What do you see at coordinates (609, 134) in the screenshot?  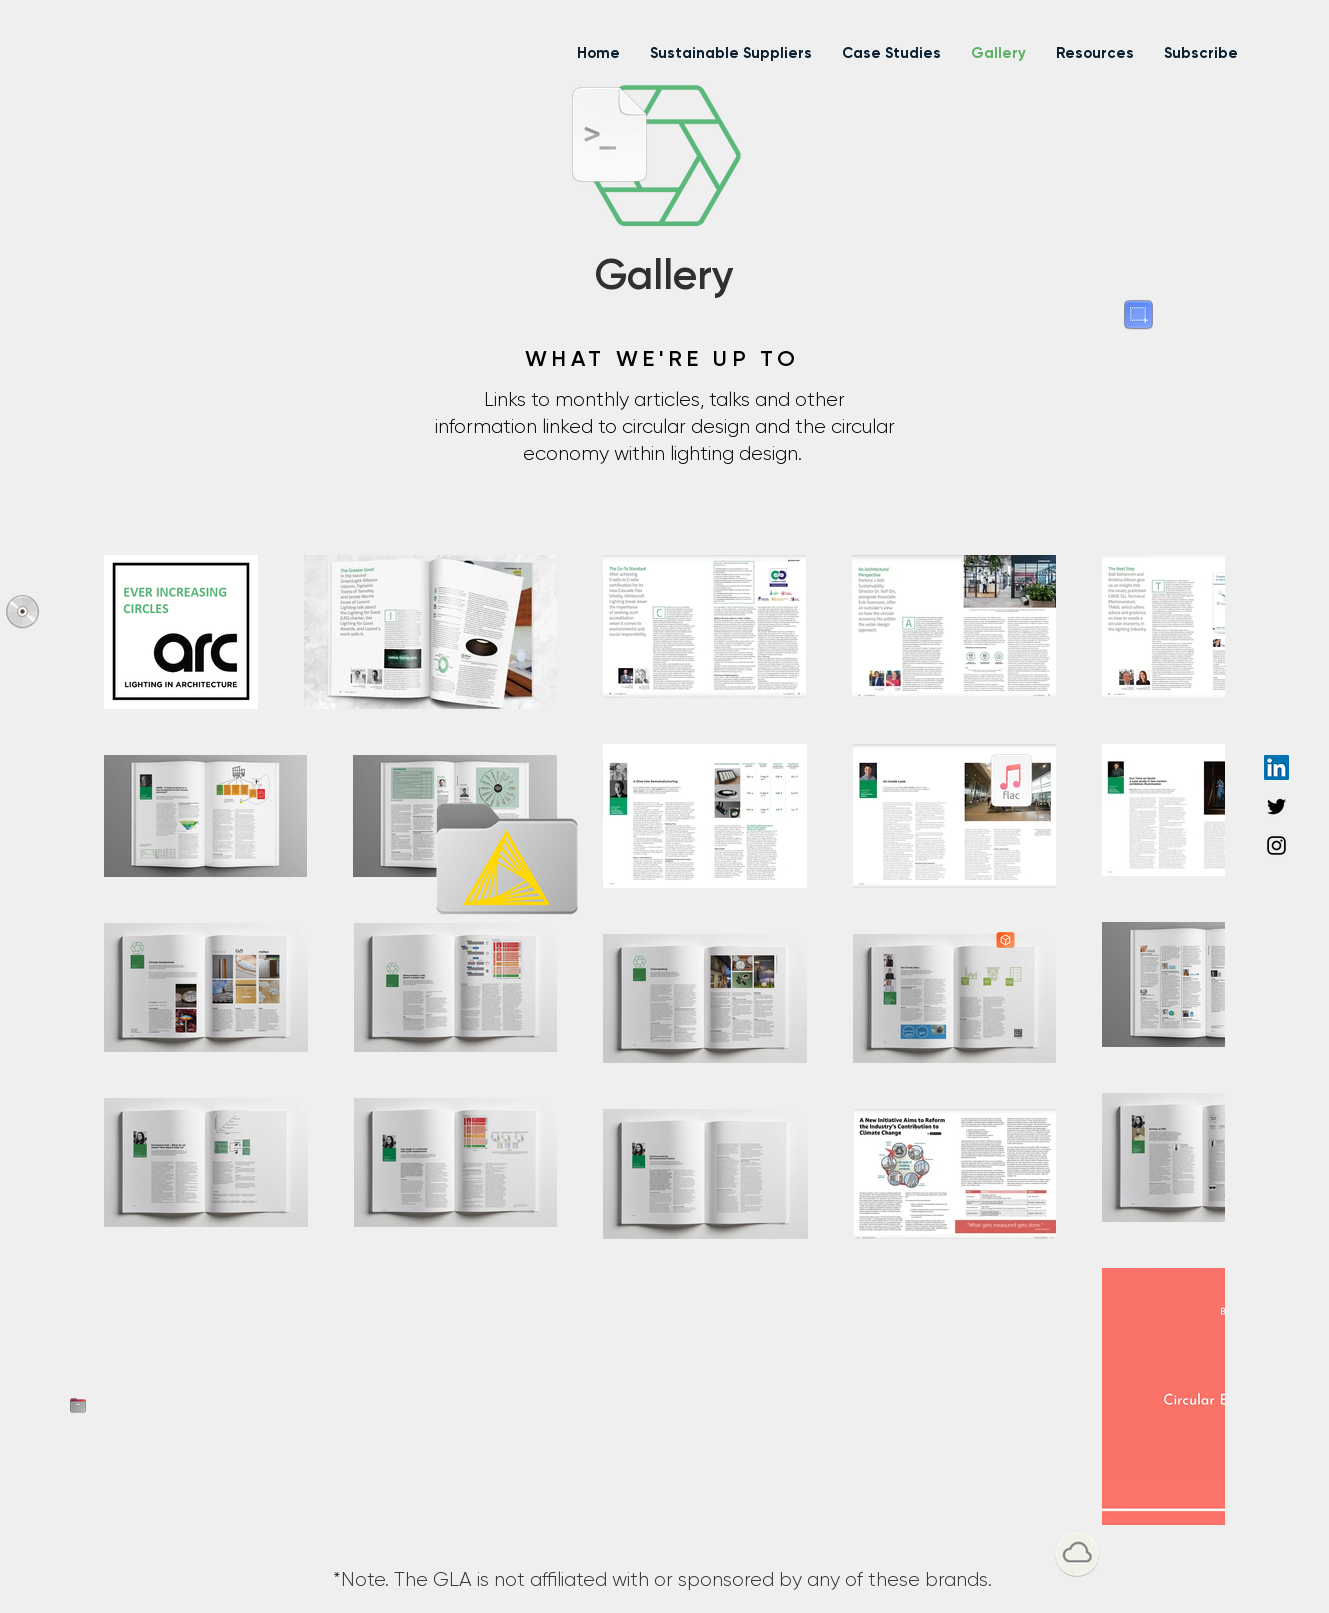 I see `shell script file type indicator` at bounding box center [609, 134].